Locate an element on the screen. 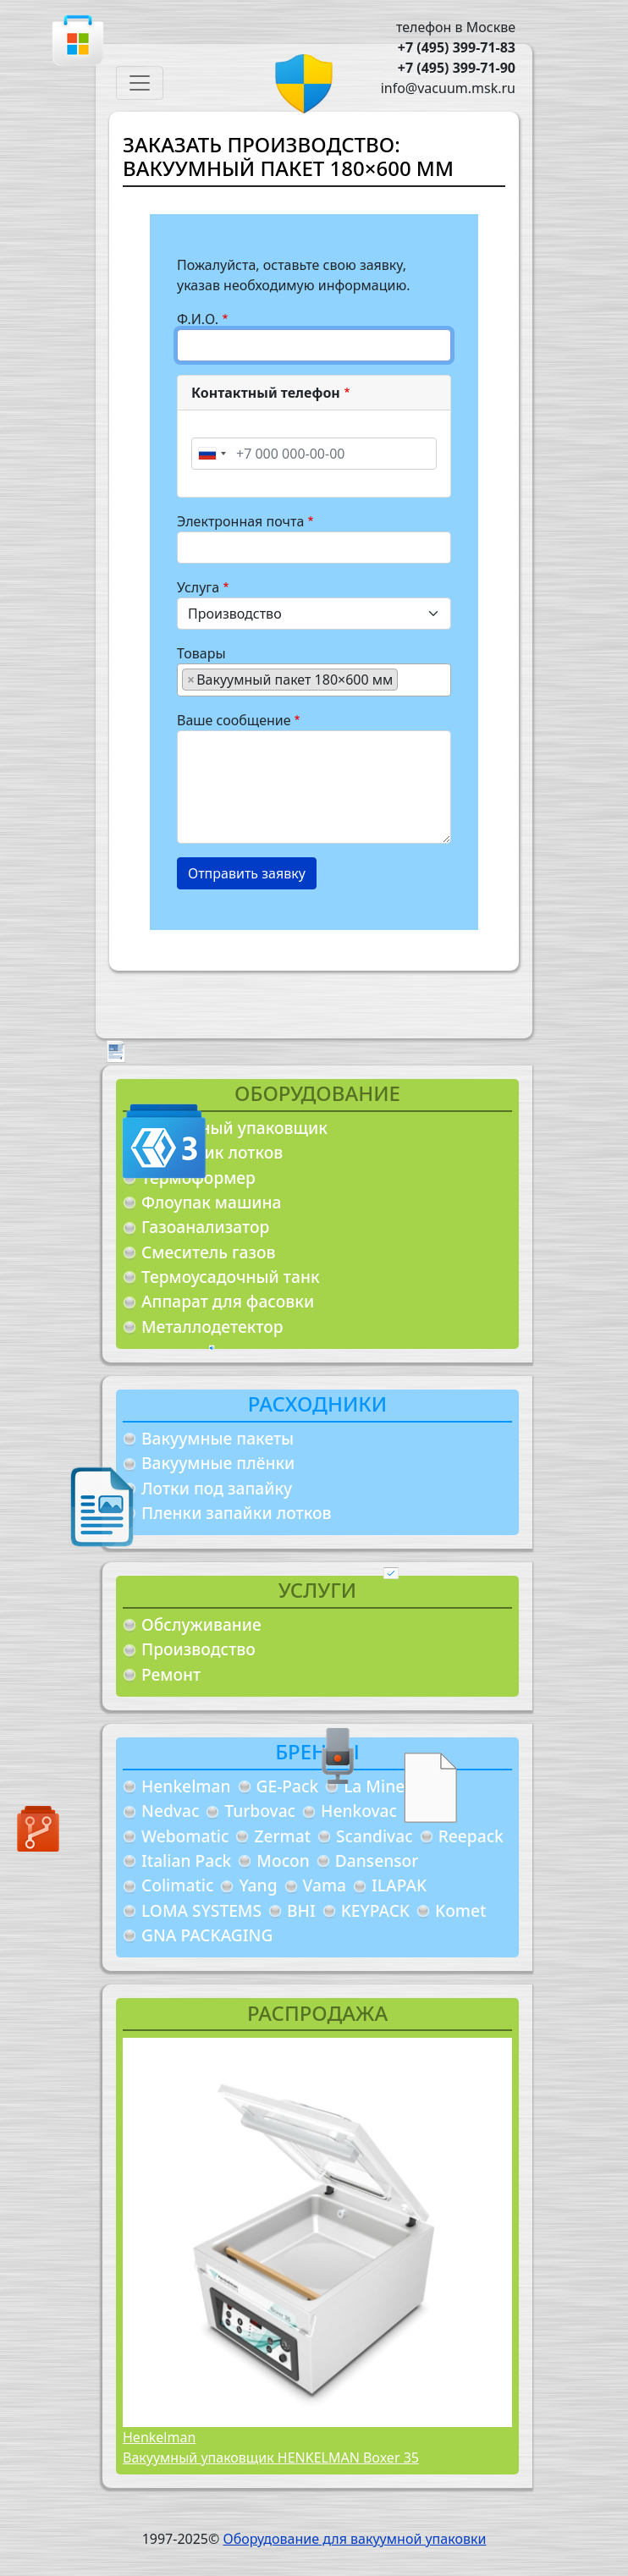  open a libreoffice writer document is located at coordinates (102, 1506).